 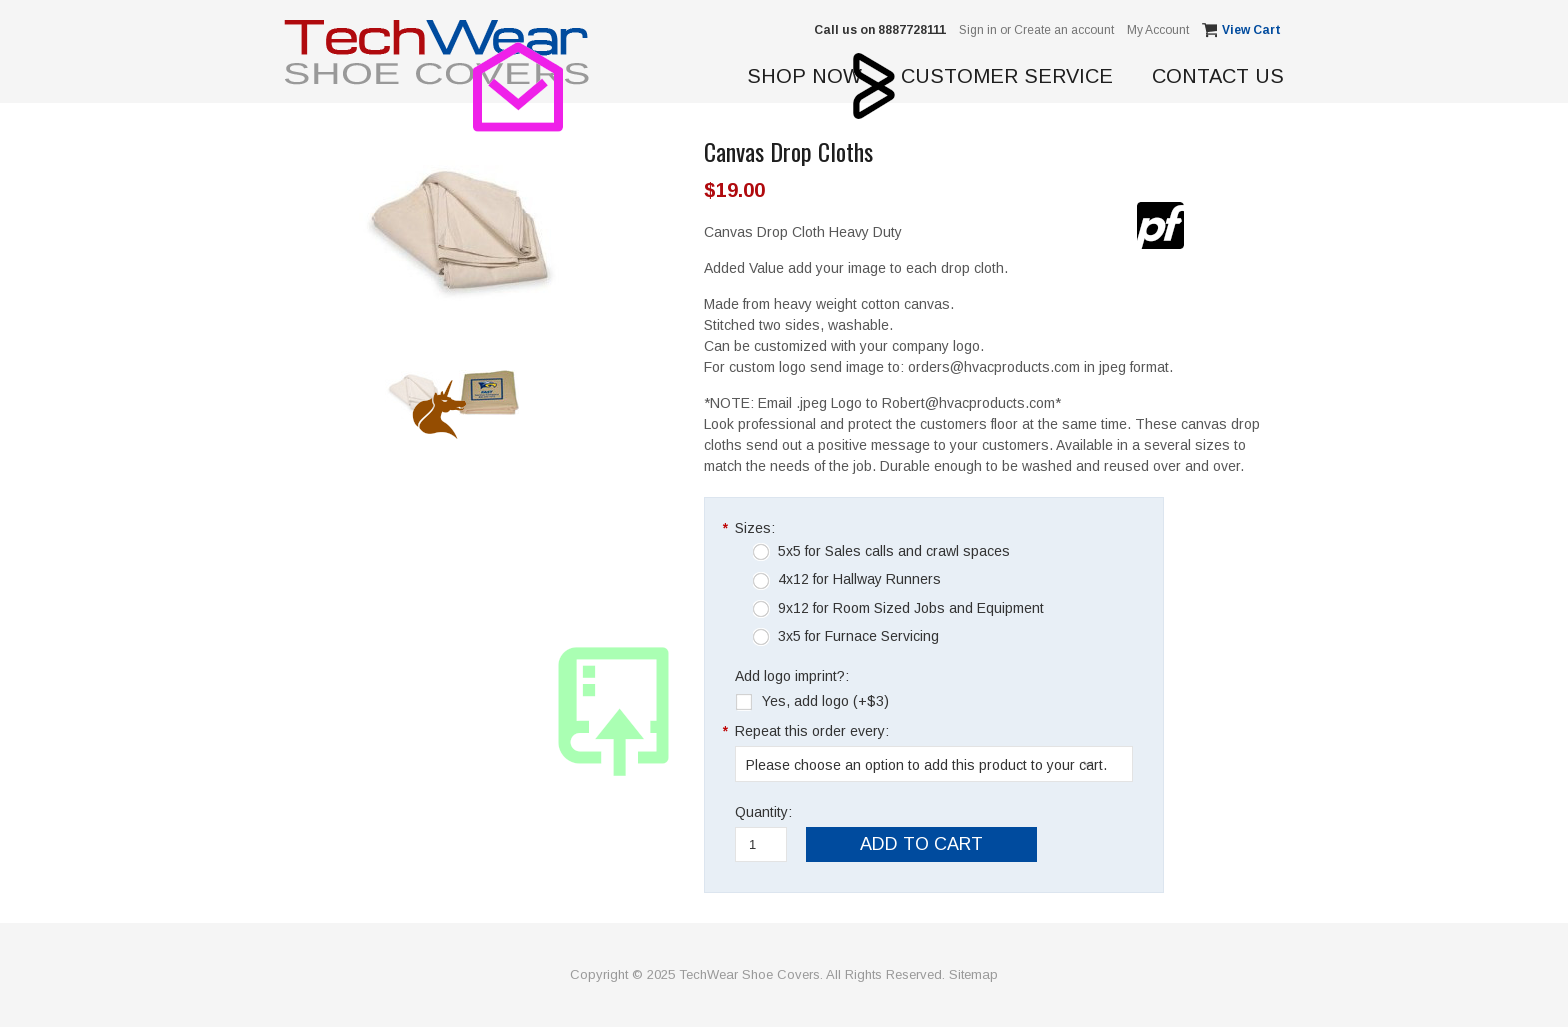 I want to click on open pfSense firewall dashboard, so click(x=1160, y=225).